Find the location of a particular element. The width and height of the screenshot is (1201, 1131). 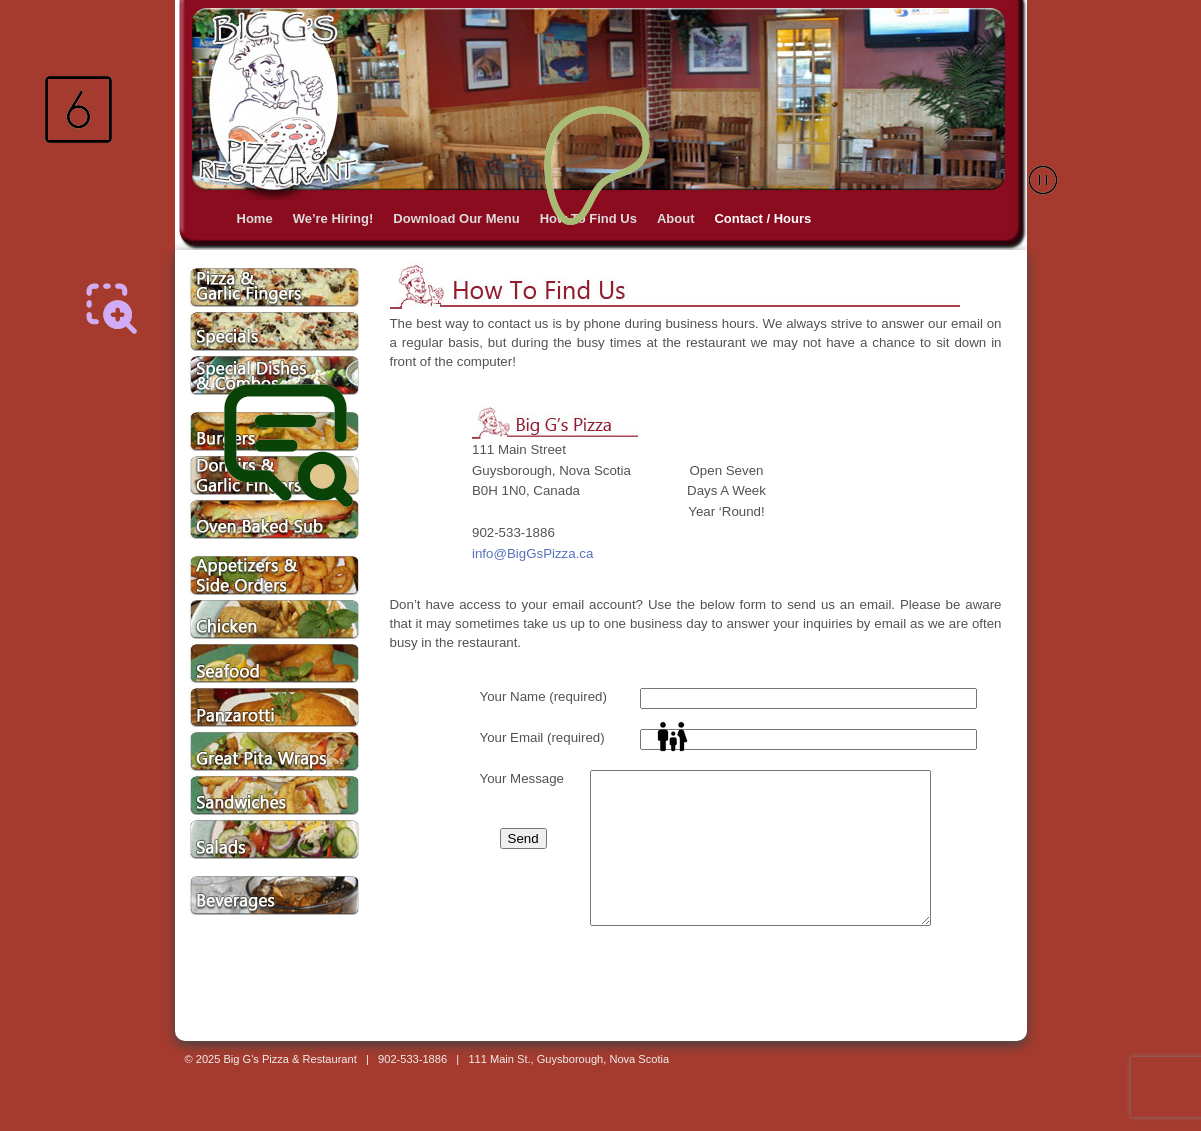

zoom in on a selected area is located at coordinates (110, 307).